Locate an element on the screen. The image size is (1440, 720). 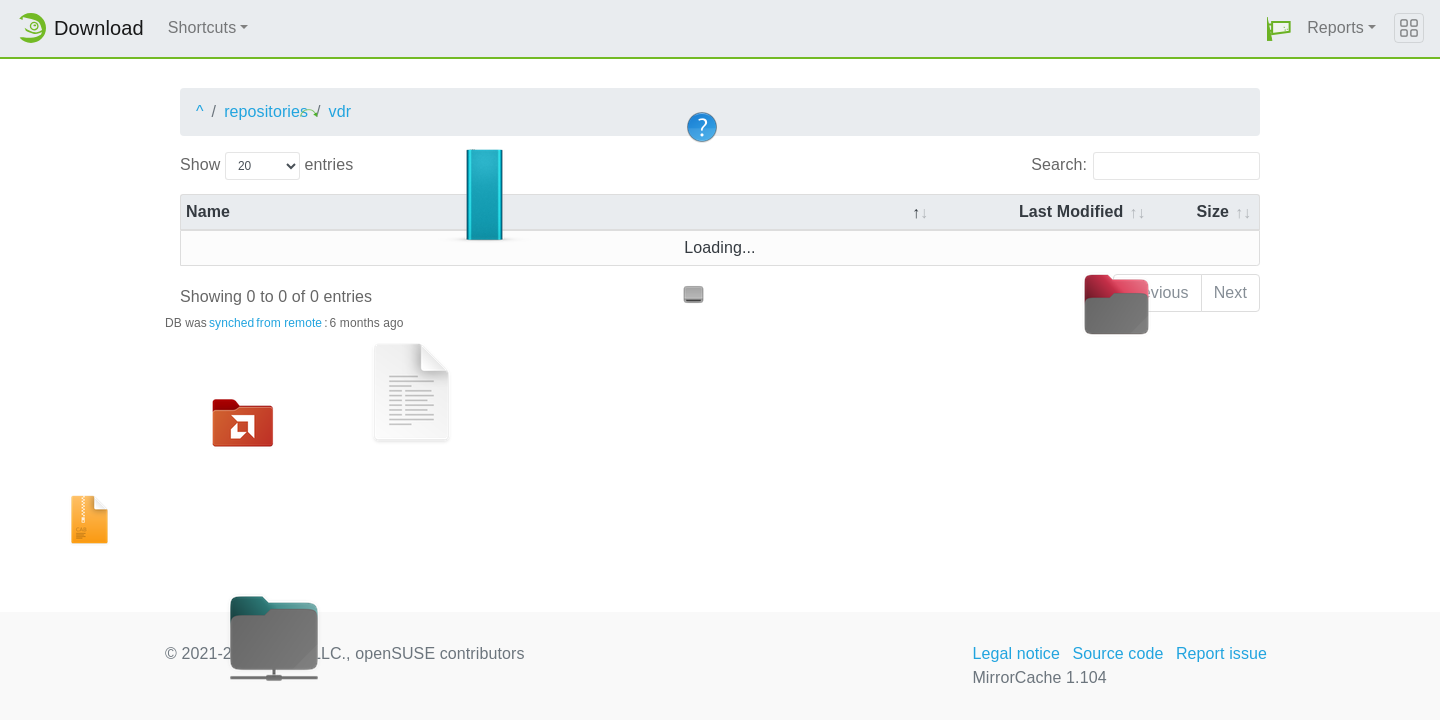
a compressed cabinet (.cab) archive file is located at coordinates (89, 520).